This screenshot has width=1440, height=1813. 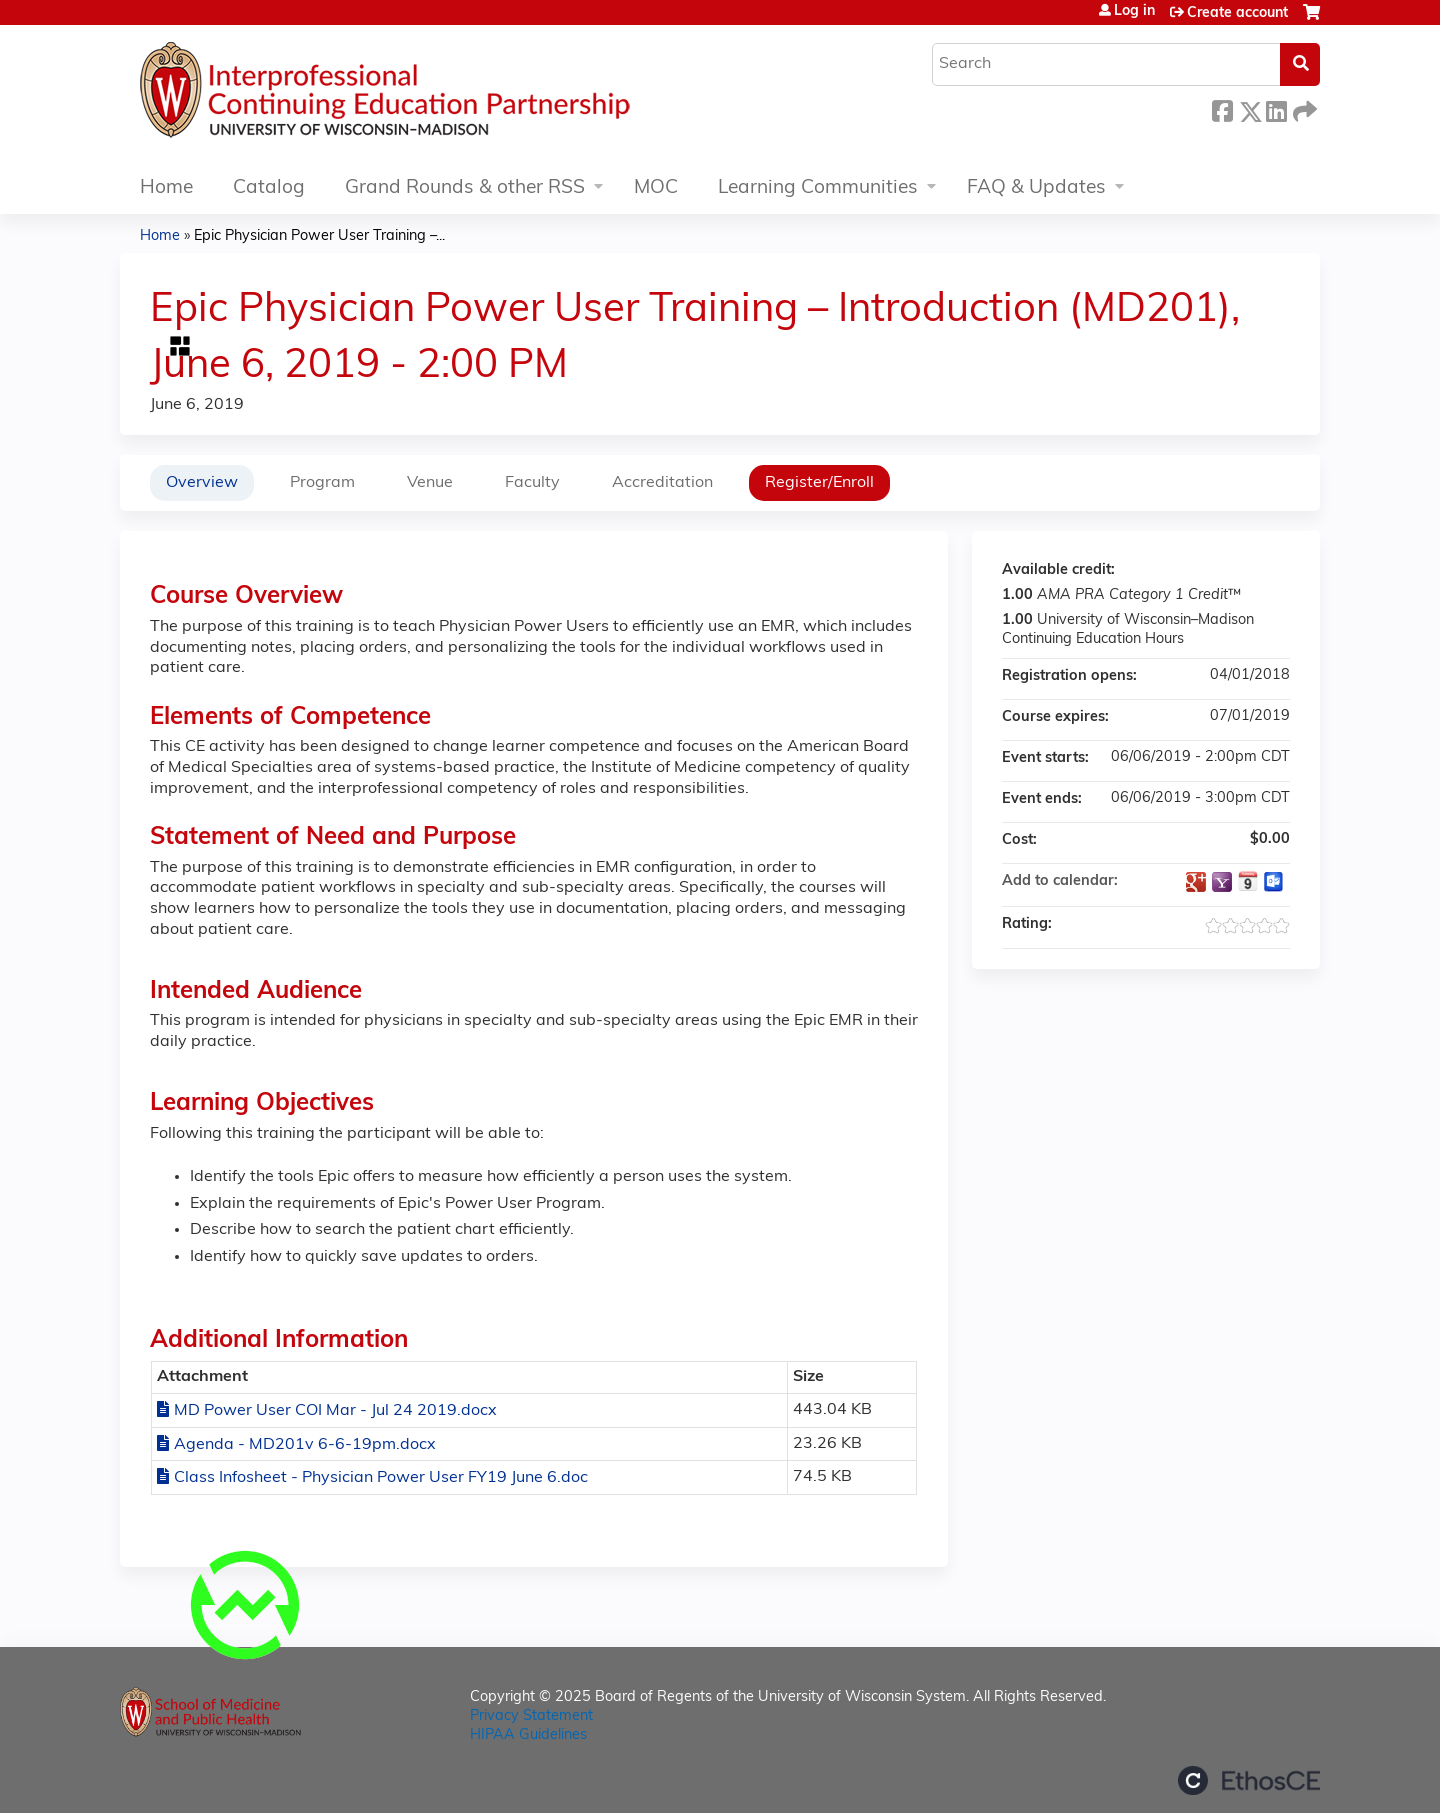 What do you see at coordinates (245, 1605) in the screenshot?
I see `exchange or convert funds` at bounding box center [245, 1605].